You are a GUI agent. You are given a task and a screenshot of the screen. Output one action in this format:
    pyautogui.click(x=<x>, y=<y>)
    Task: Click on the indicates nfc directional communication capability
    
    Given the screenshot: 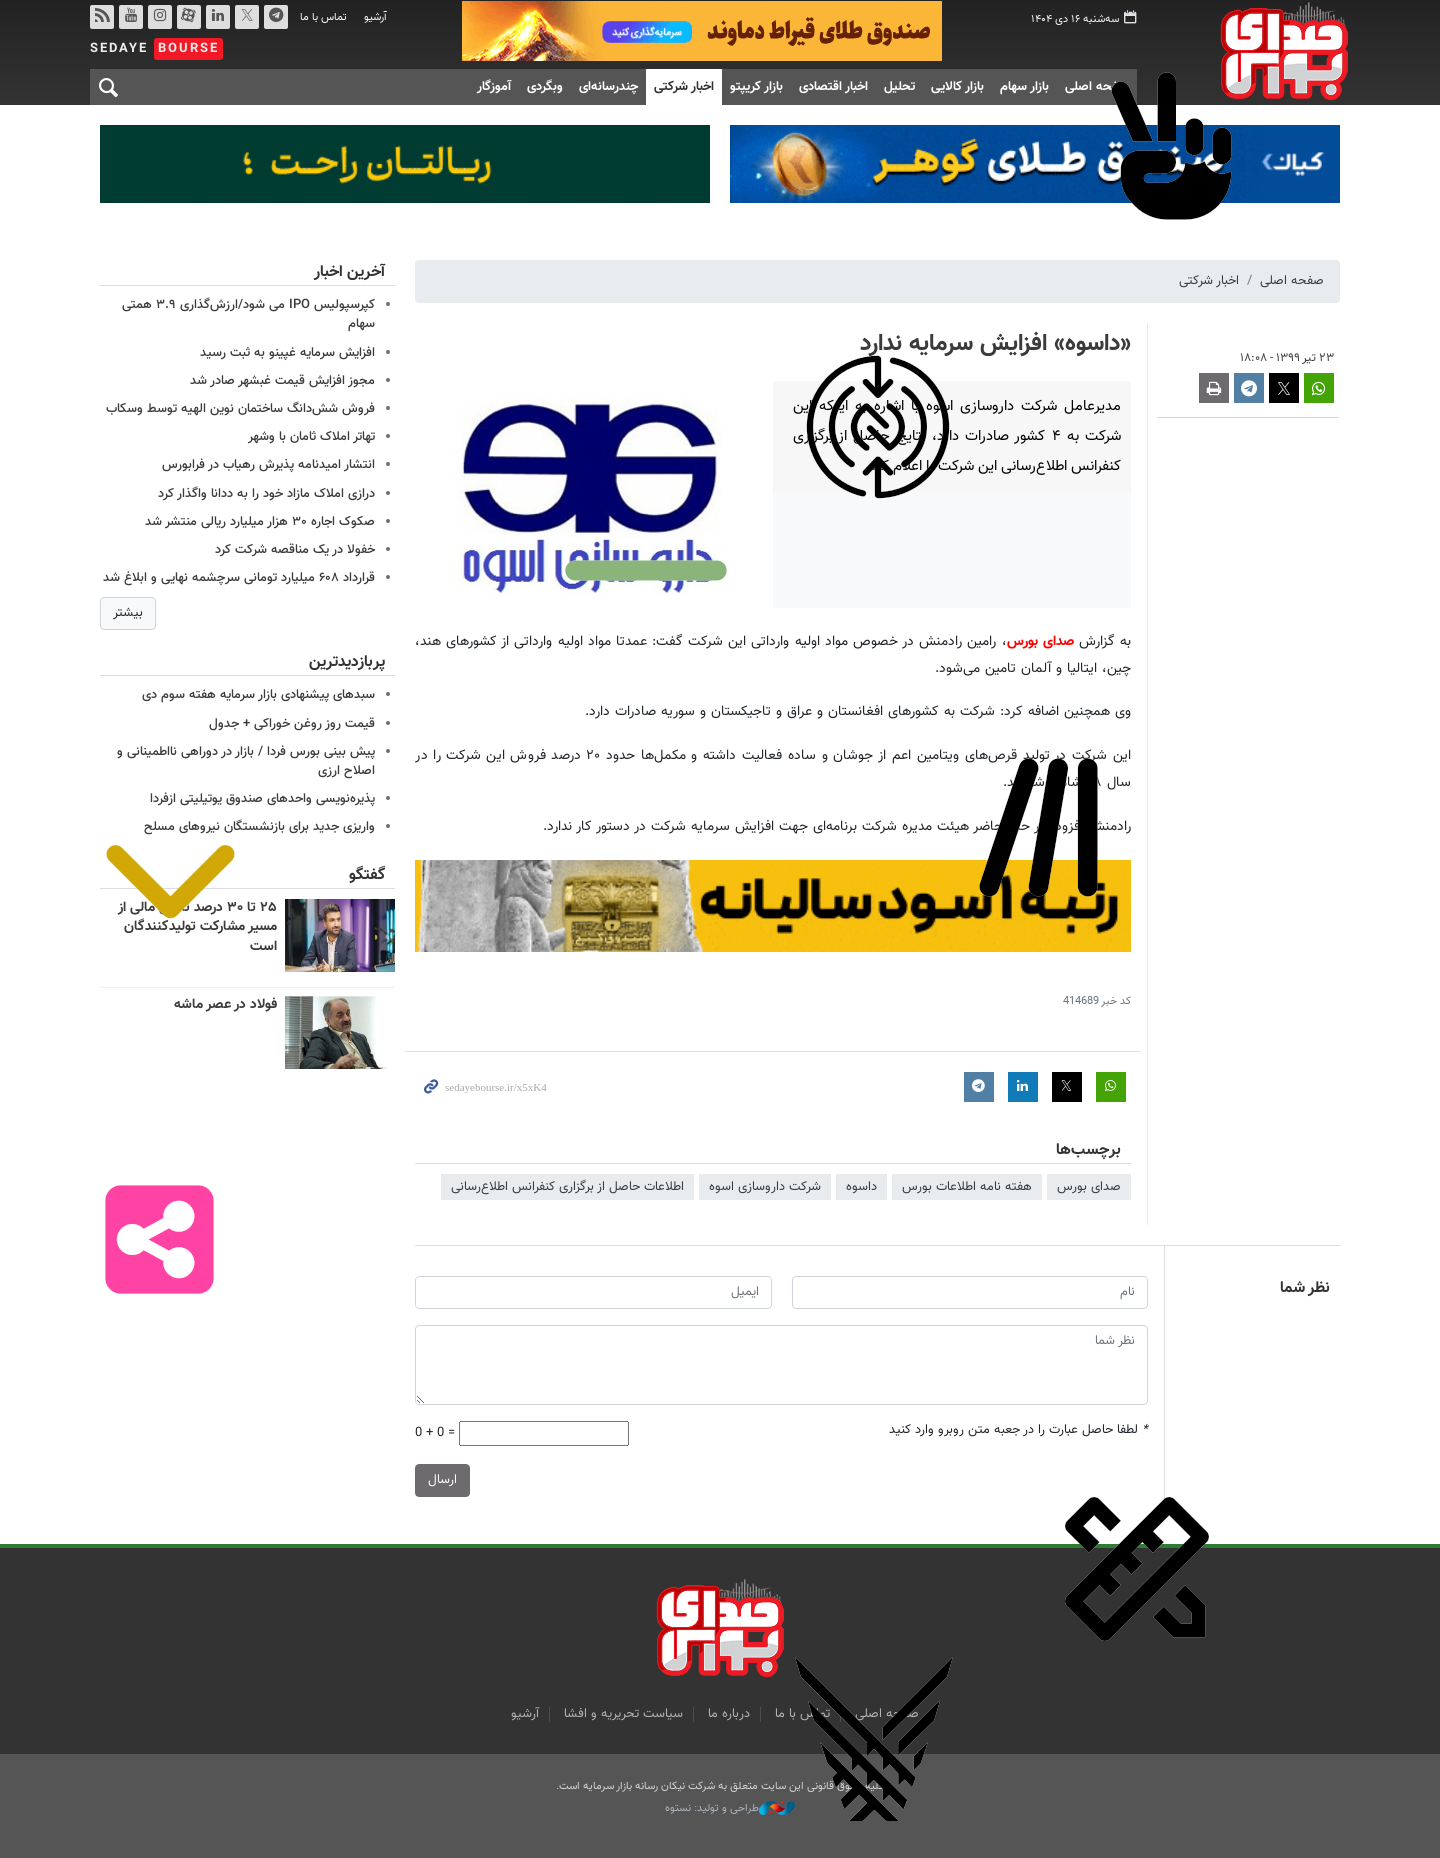 What is the action you would take?
    pyautogui.click(x=878, y=427)
    